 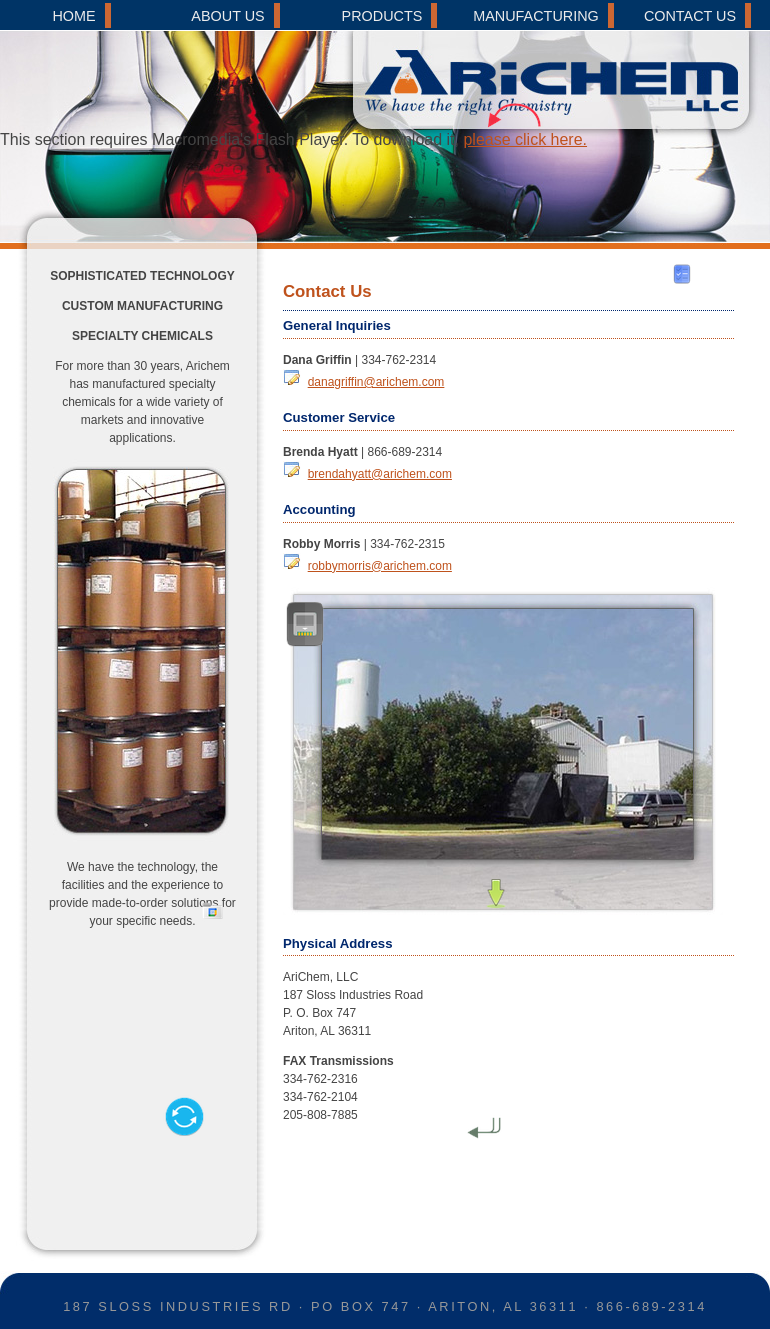 What do you see at coordinates (496, 894) in the screenshot?
I see `save the current file or document` at bounding box center [496, 894].